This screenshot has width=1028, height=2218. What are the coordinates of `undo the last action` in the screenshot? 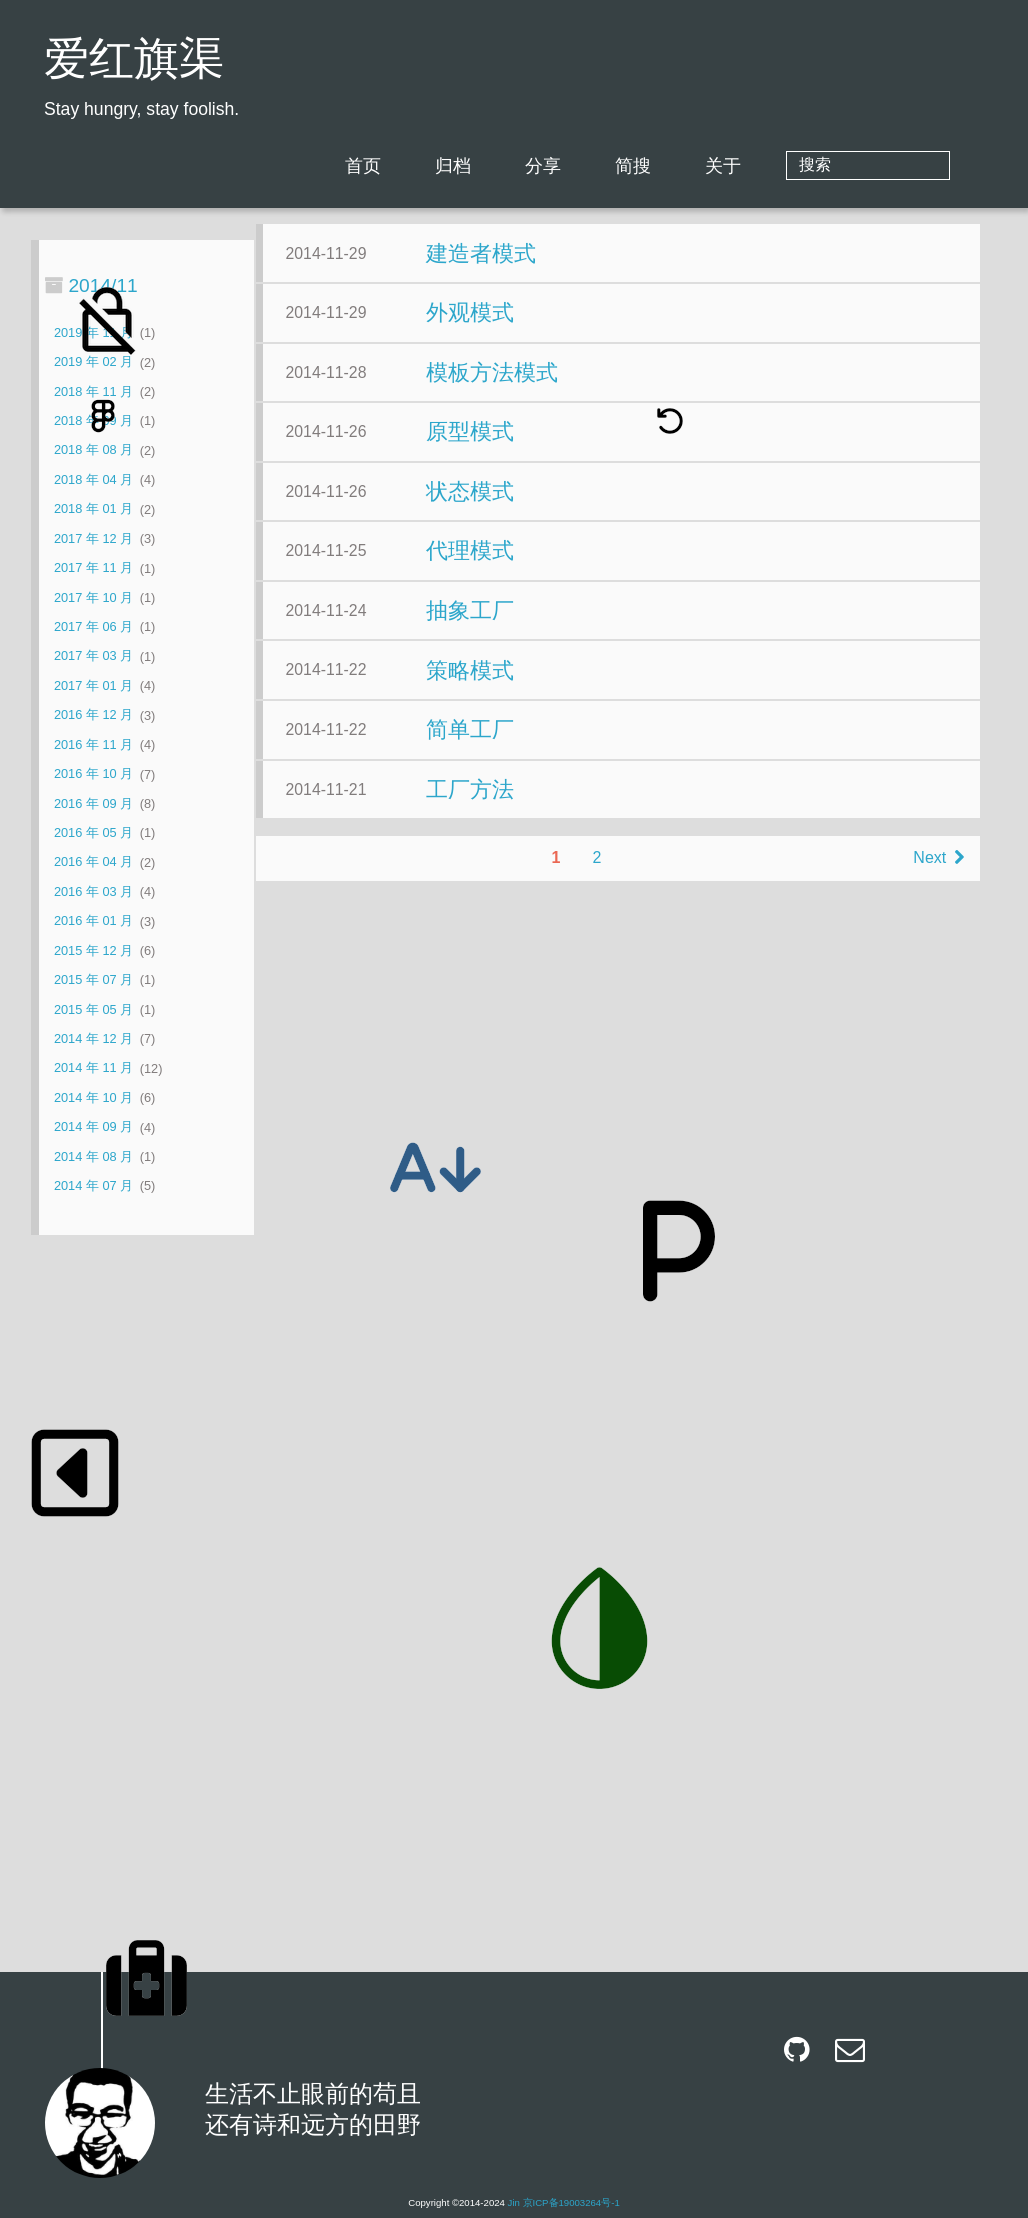 It's located at (670, 421).